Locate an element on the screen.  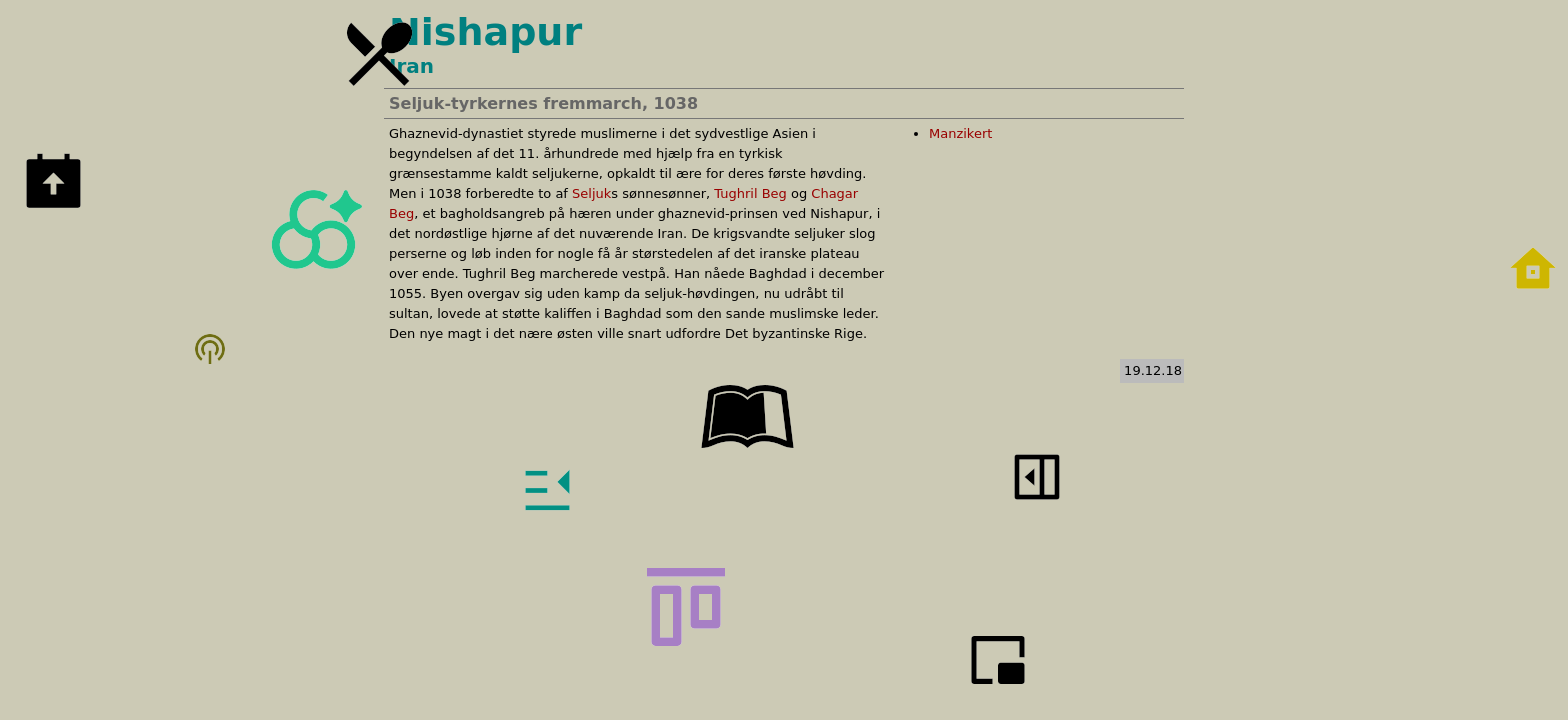
indicates network signal or broadcast strength is located at coordinates (210, 349).